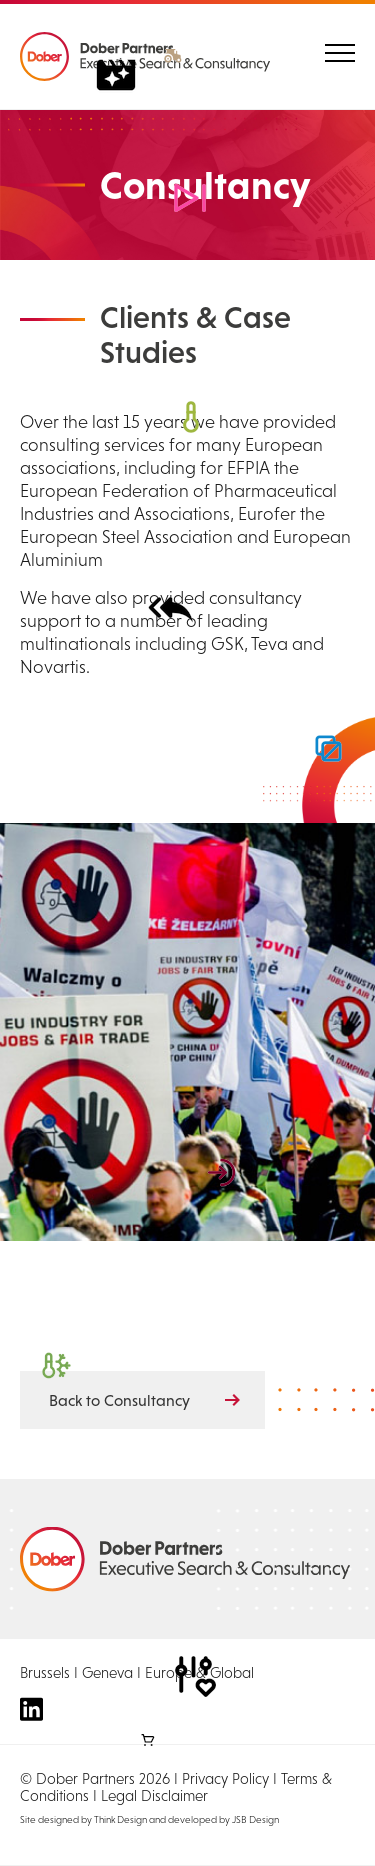 This screenshot has height=1866, width=375. What do you see at coordinates (56, 1365) in the screenshot?
I see `indicates cold or freezing temperature` at bounding box center [56, 1365].